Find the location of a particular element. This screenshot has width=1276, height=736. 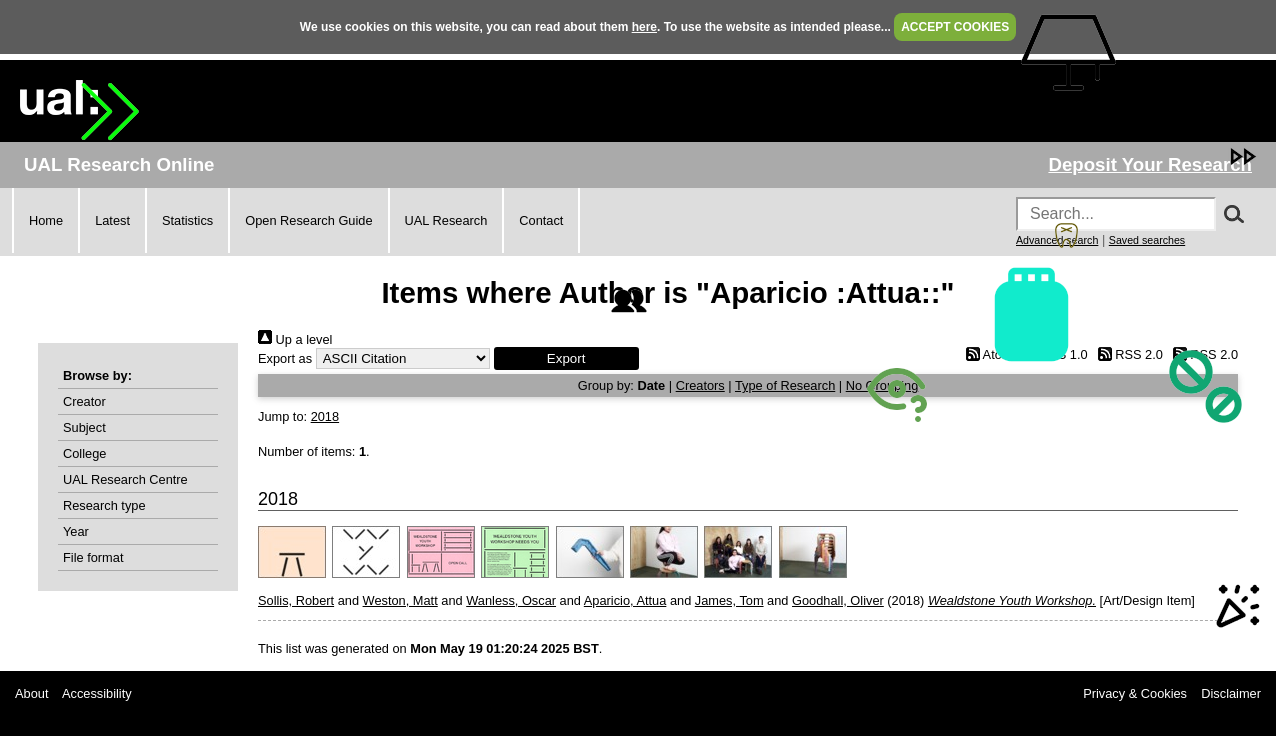

access medication tracking or reminders is located at coordinates (1205, 386).